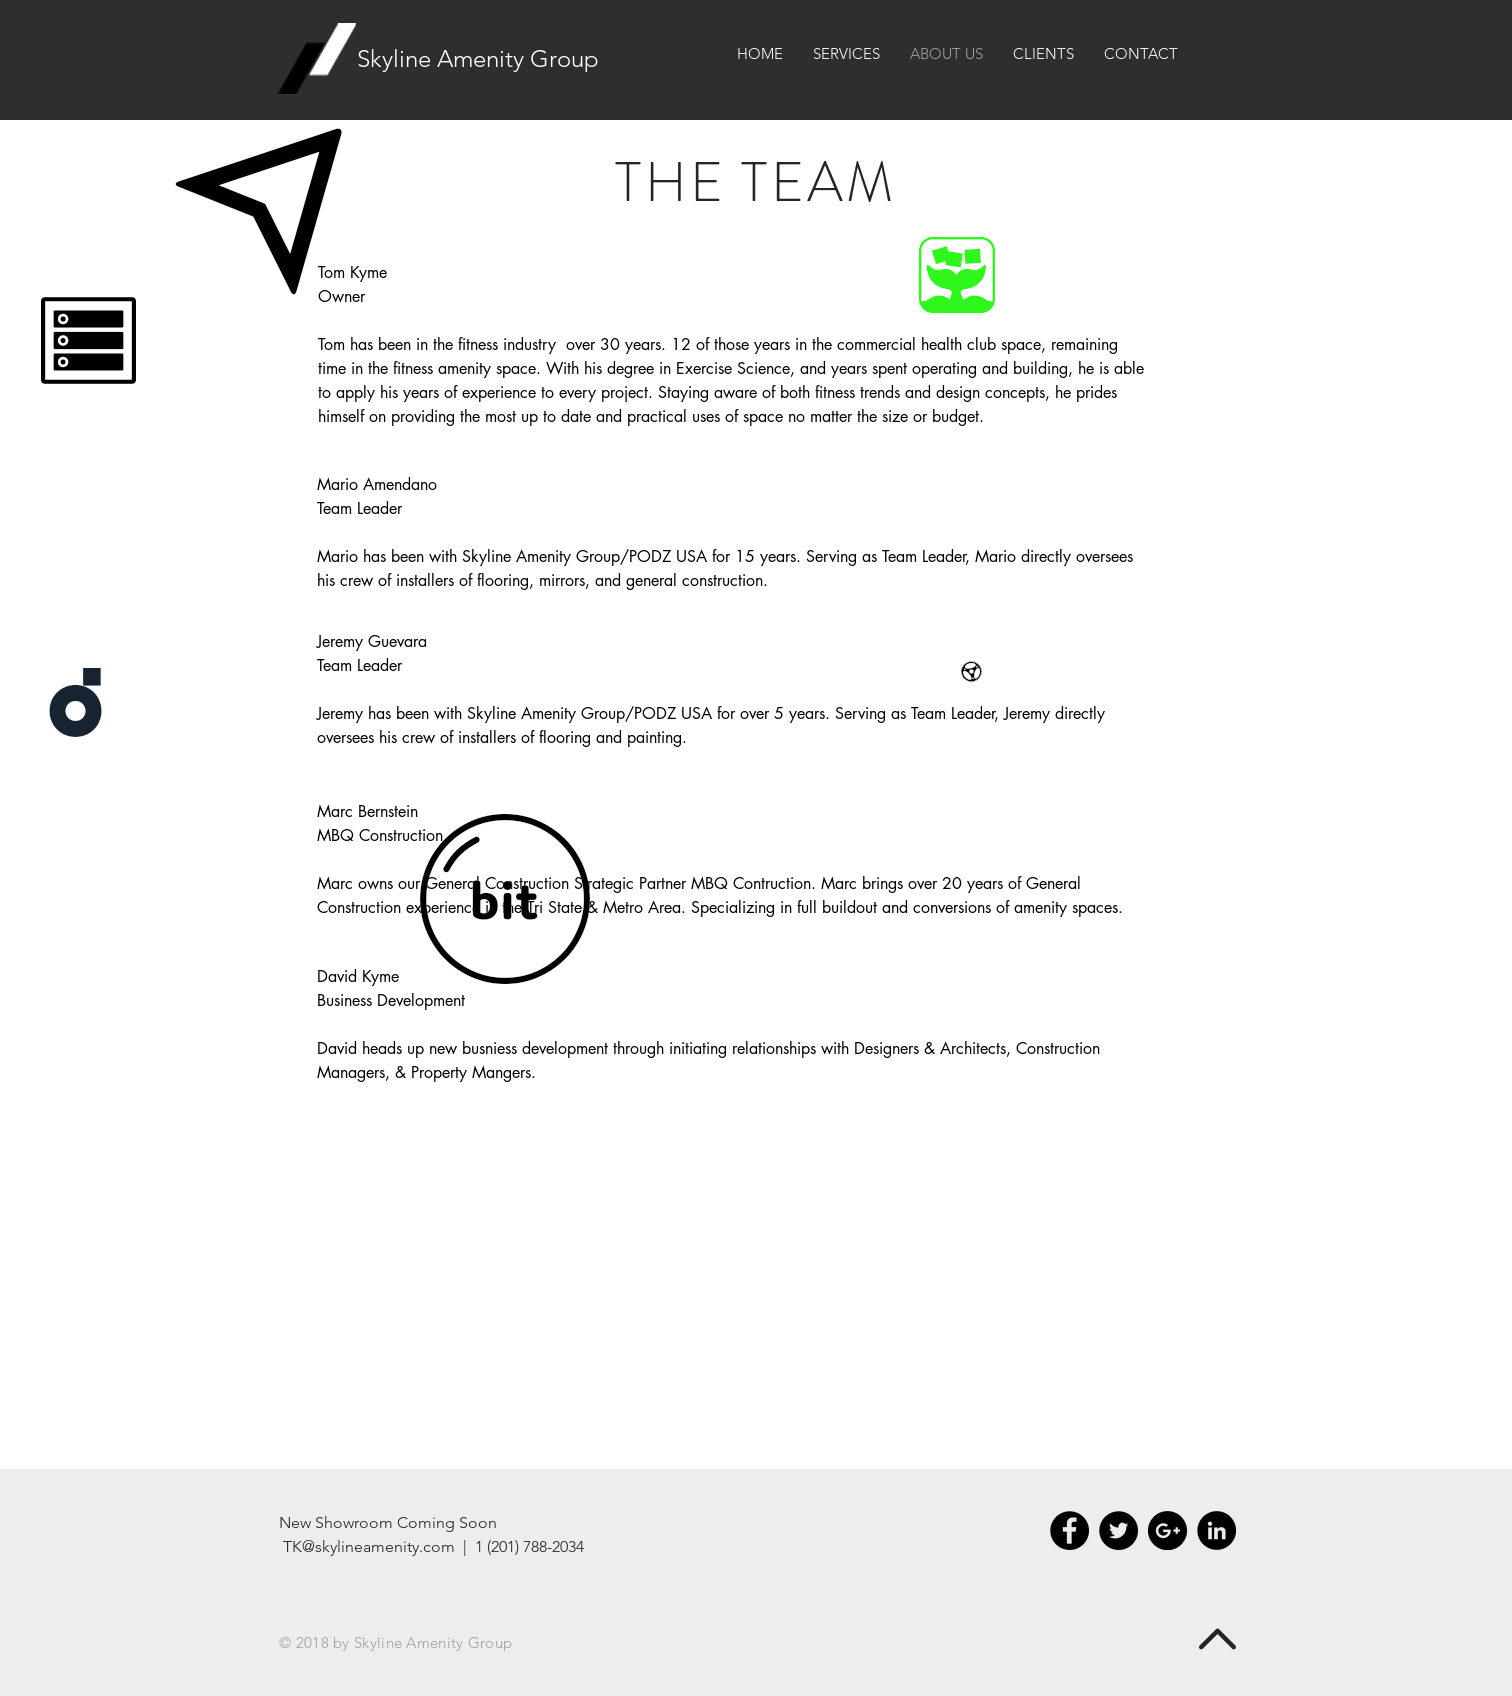  What do you see at coordinates (505, 899) in the screenshot?
I see `bit component sharing platform logo` at bounding box center [505, 899].